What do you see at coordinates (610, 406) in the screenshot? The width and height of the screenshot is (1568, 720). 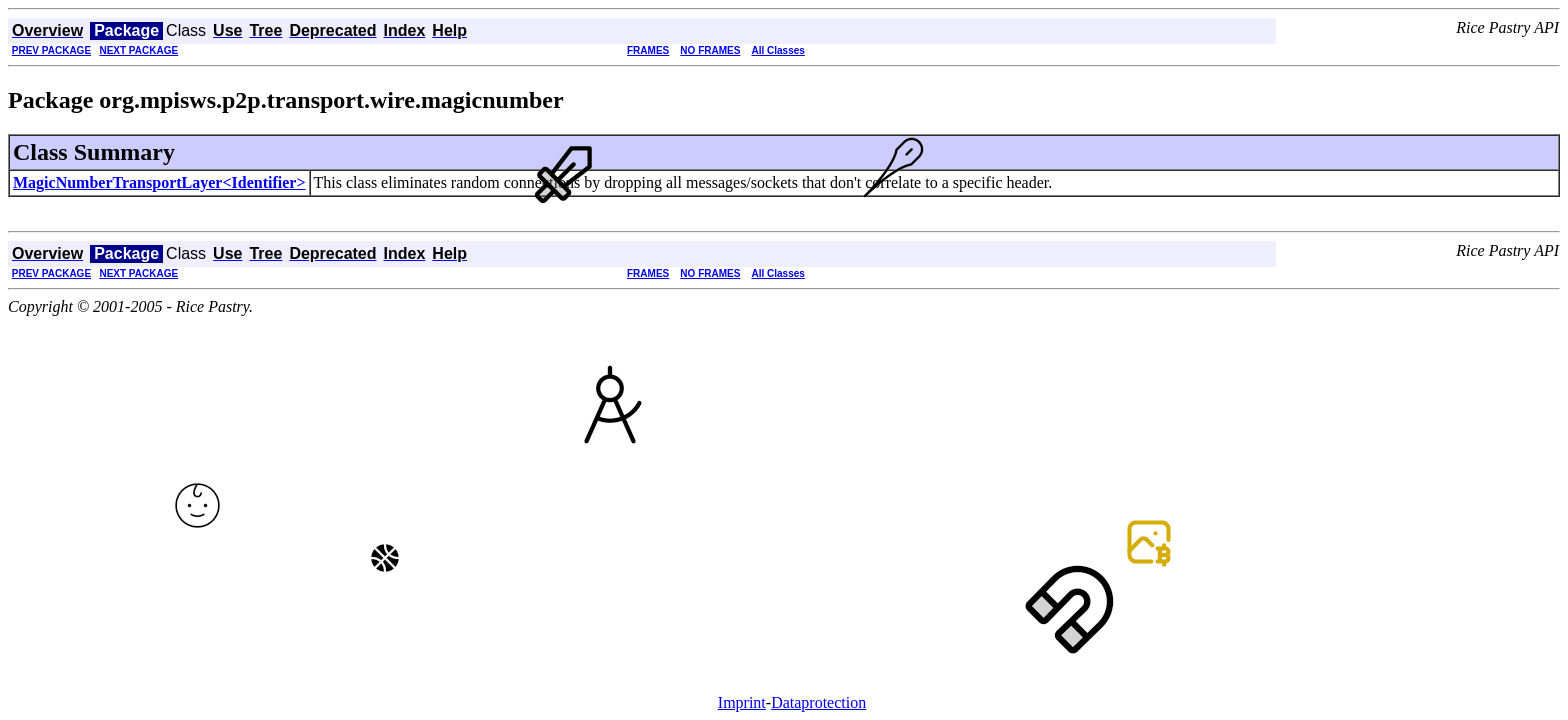 I see `access drawing or drafting tools` at bounding box center [610, 406].